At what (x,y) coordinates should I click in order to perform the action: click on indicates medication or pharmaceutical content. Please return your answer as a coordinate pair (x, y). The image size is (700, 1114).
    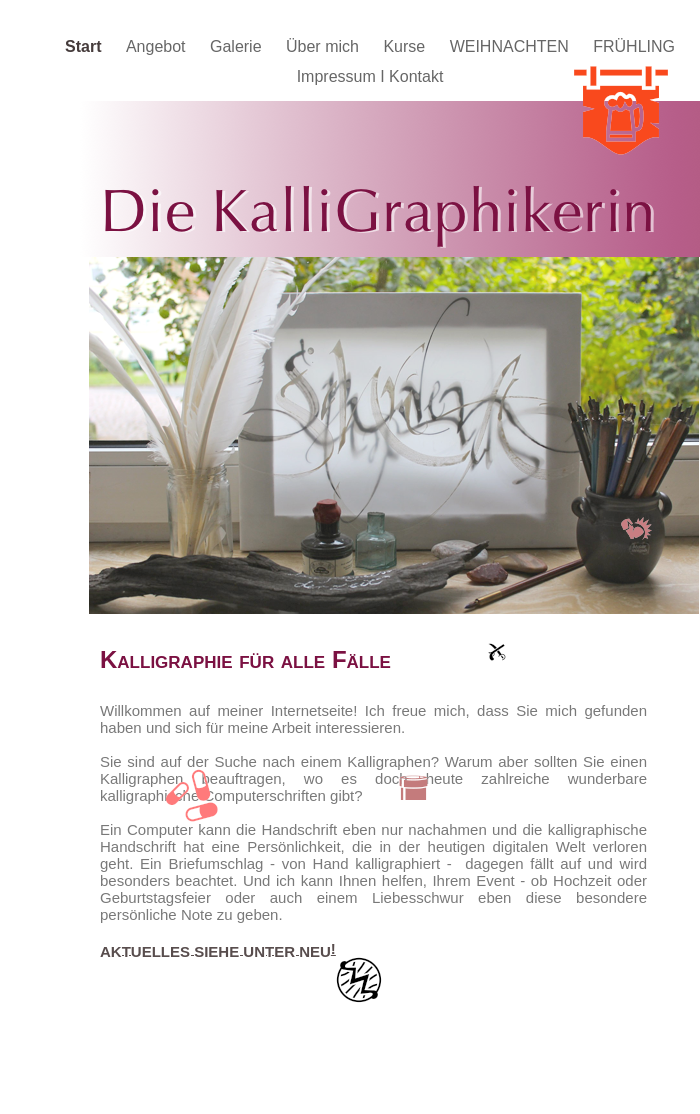
    Looking at the image, I should click on (191, 795).